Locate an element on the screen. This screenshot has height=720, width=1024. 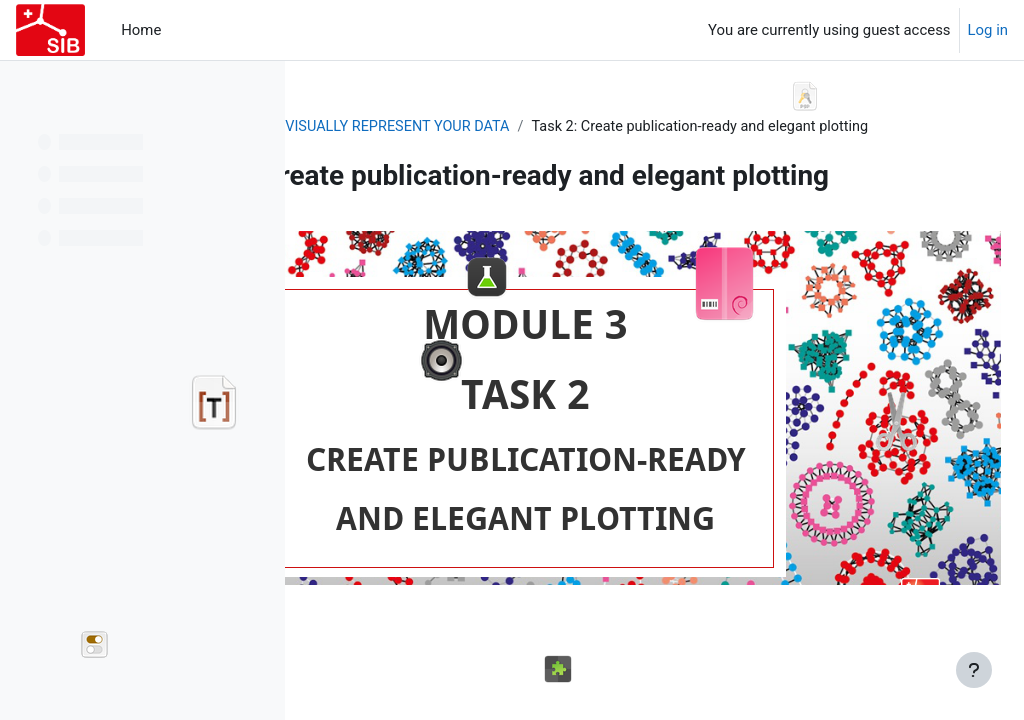
browse or manage system add-ons is located at coordinates (558, 669).